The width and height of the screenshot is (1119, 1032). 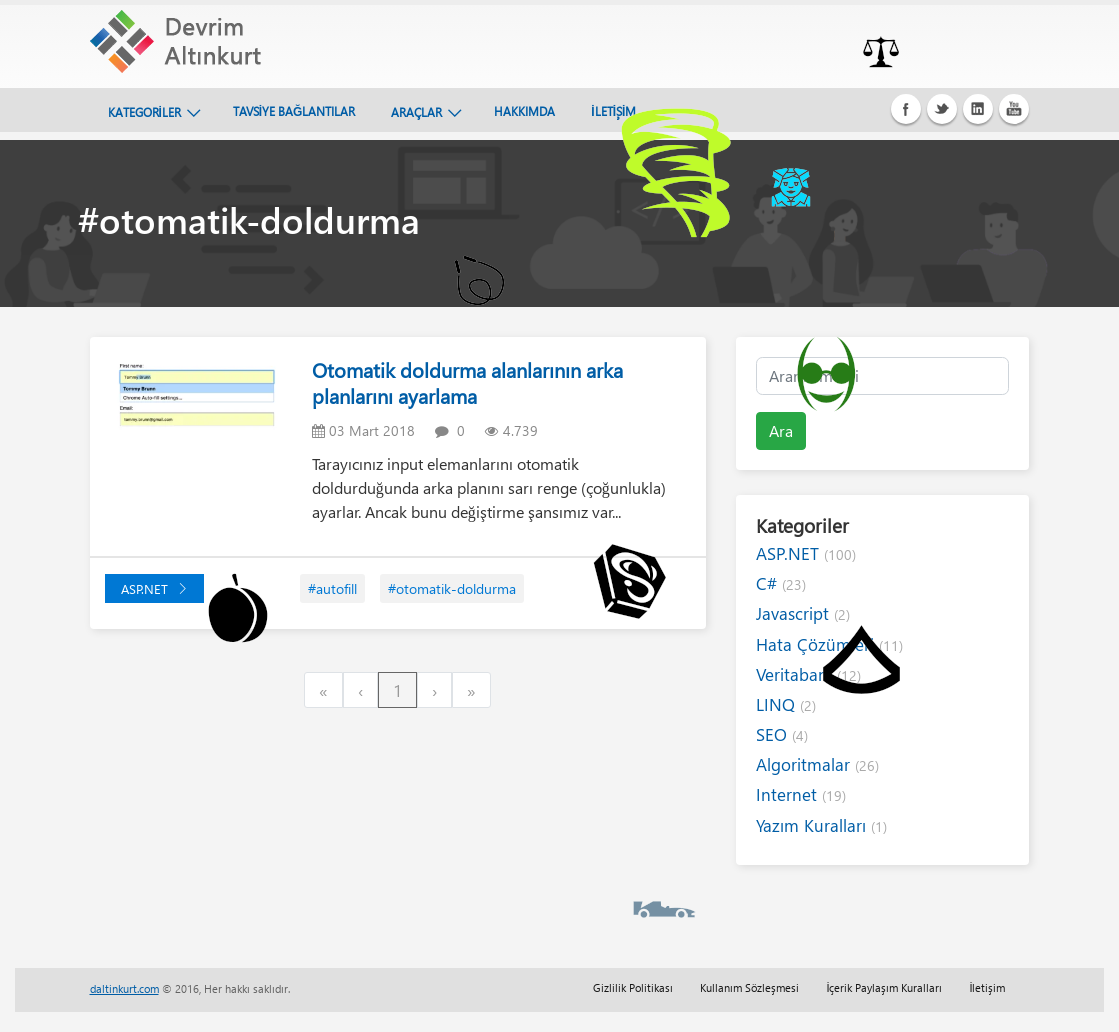 I want to click on indicates private first class military rank, so click(x=861, y=659).